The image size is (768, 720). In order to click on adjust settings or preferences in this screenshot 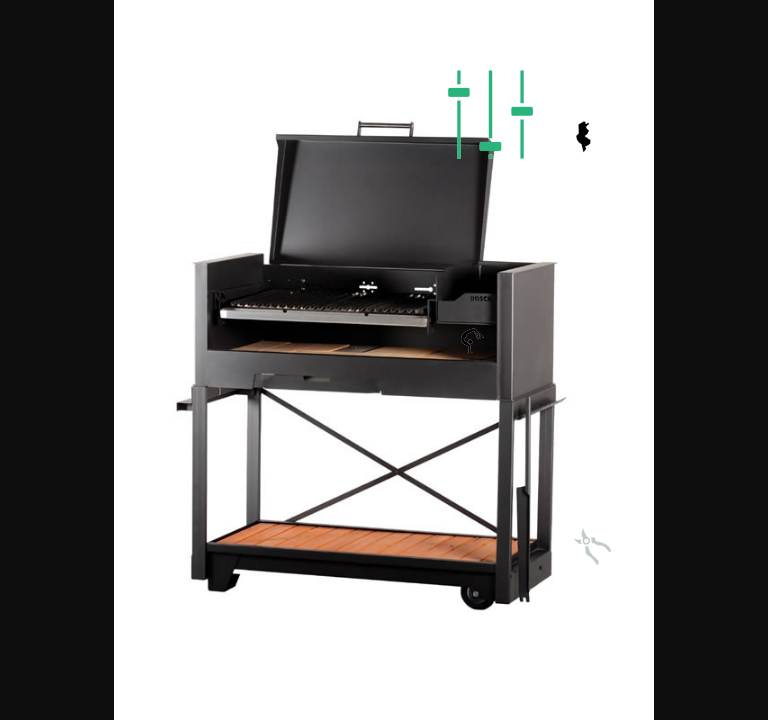, I will do `click(490, 114)`.